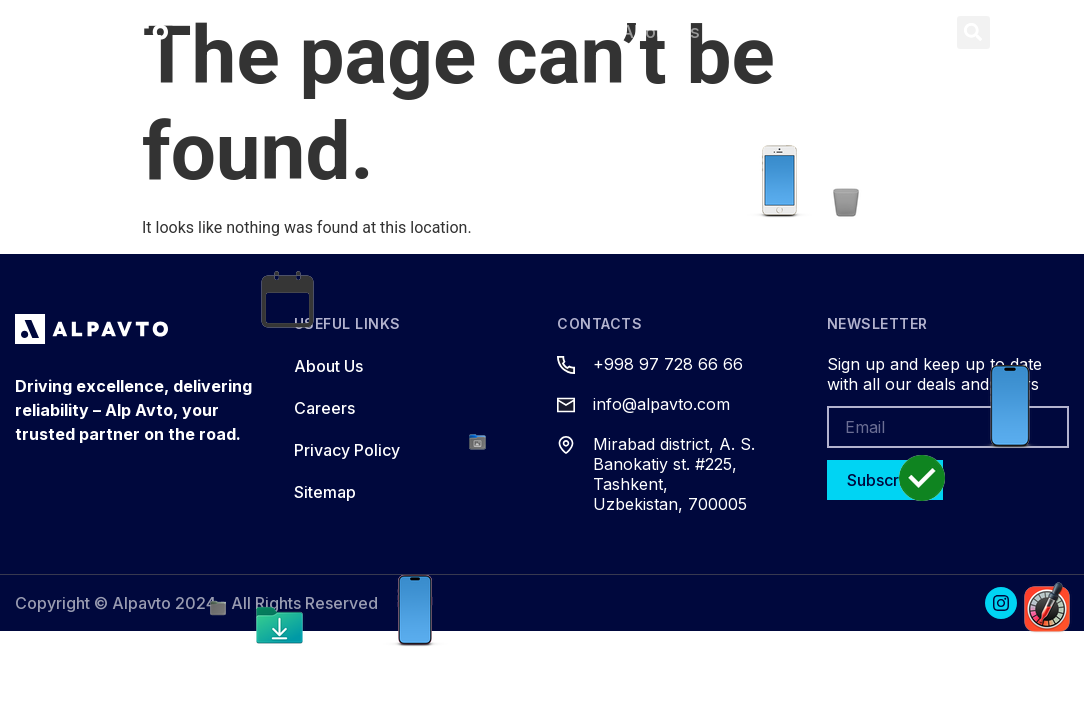 This screenshot has height=720, width=1084. What do you see at coordinates (1010, 407) in the screenshot?
I see `iPhone 16 Pro device icon` at bounding box center [1010, 407].